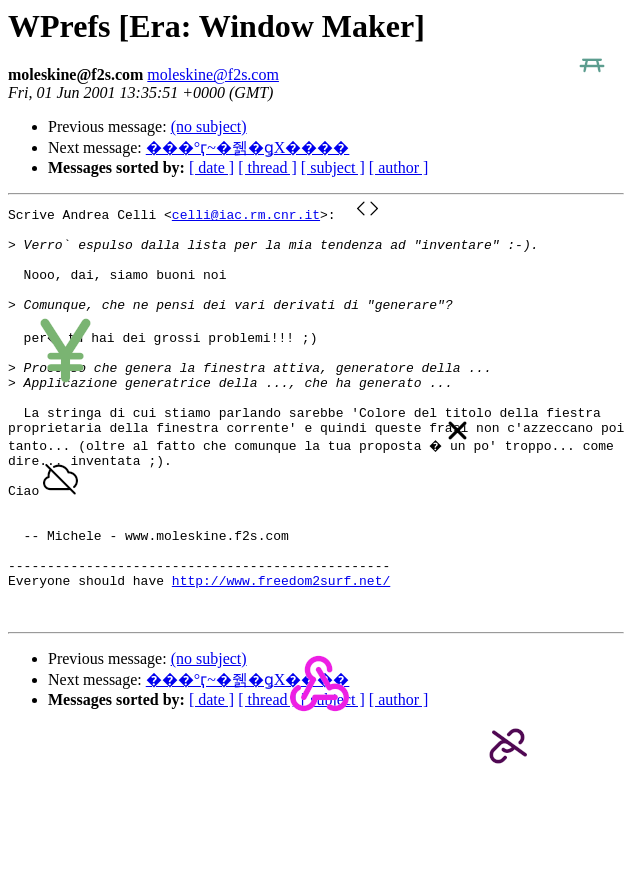 The height and width of the screenshot is (873, 632). Describe the element at coordinates (65, 350) in the screenshot. I see `select Japanese yen as currency` at that location.